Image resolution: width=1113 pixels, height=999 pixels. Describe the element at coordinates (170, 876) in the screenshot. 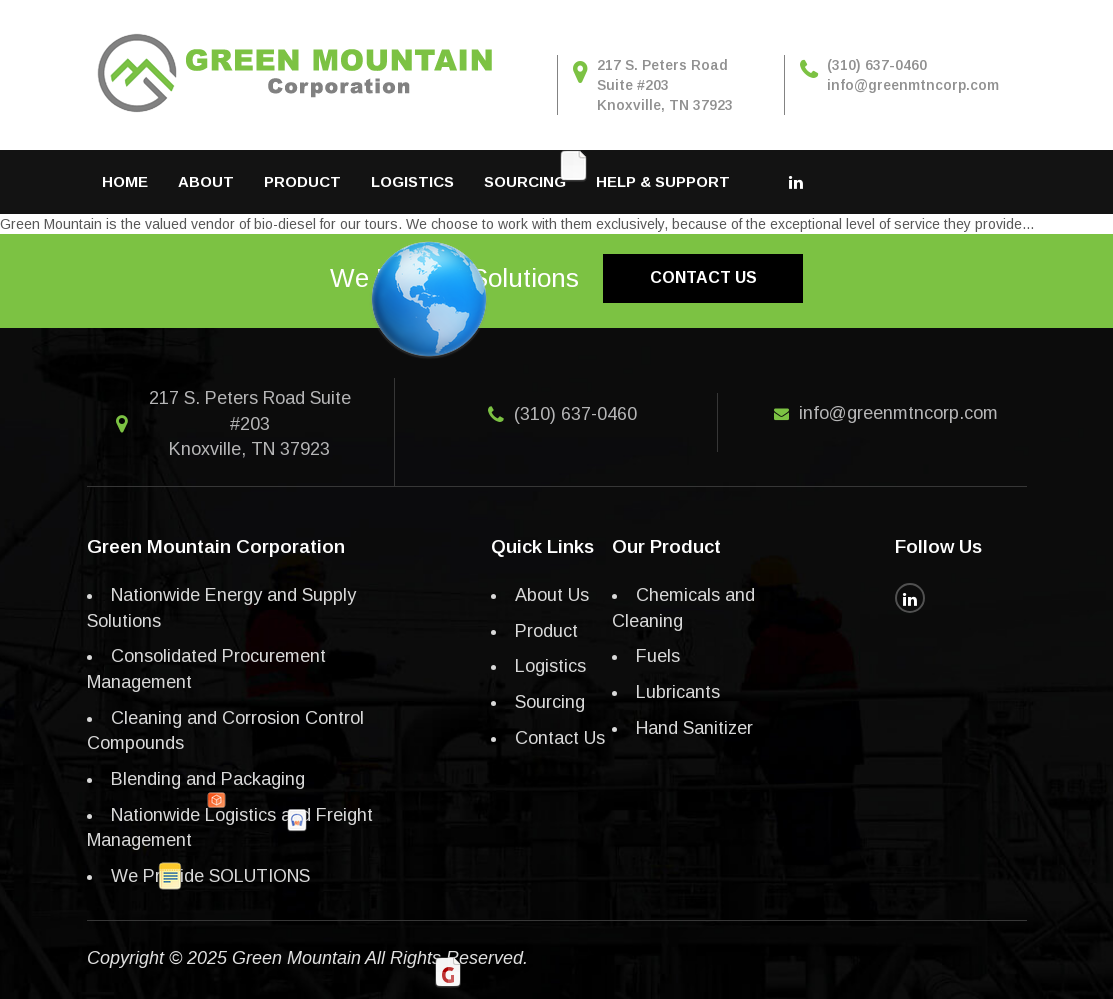

I see `open the notes application` at that location.